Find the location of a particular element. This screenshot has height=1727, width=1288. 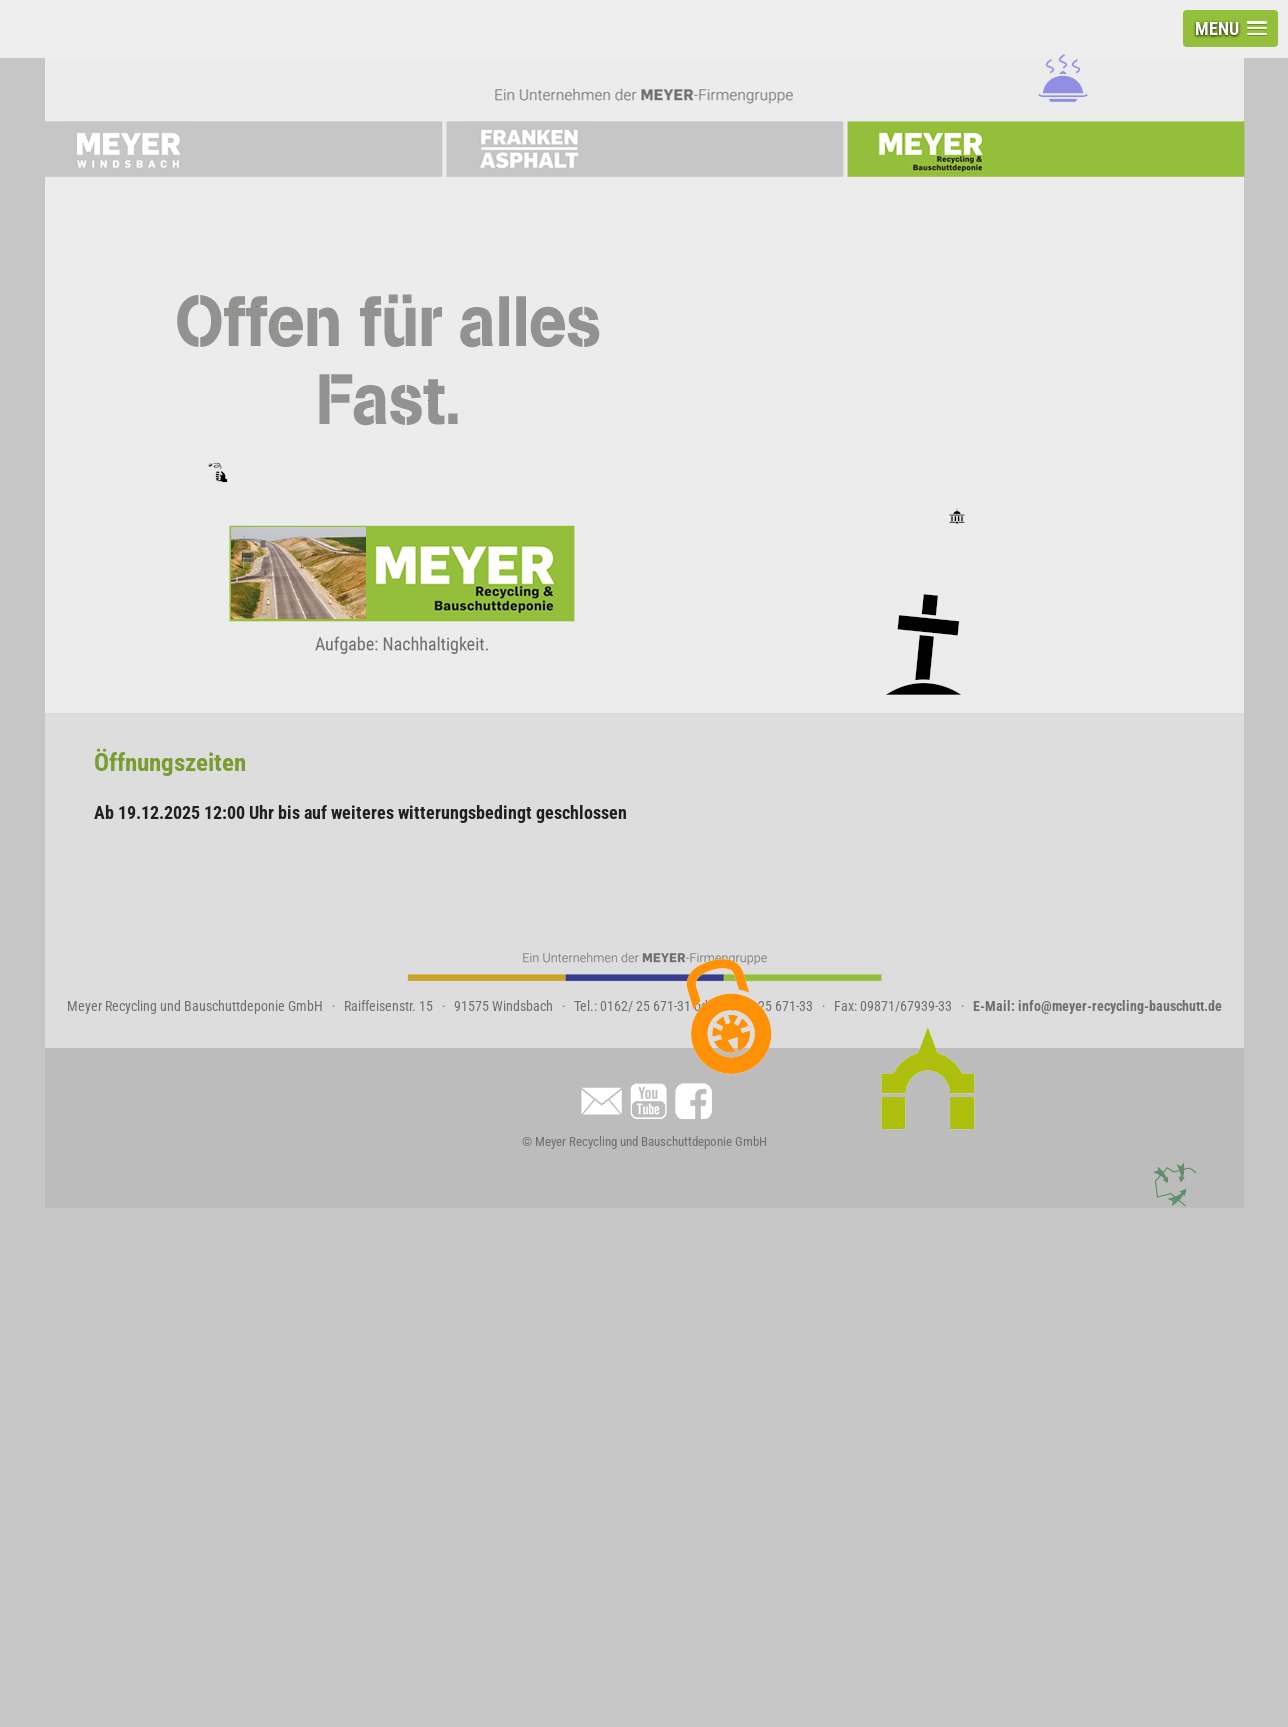

indicates territory expansion or takeover in strategy games is located at coordinates (1174, 1184).